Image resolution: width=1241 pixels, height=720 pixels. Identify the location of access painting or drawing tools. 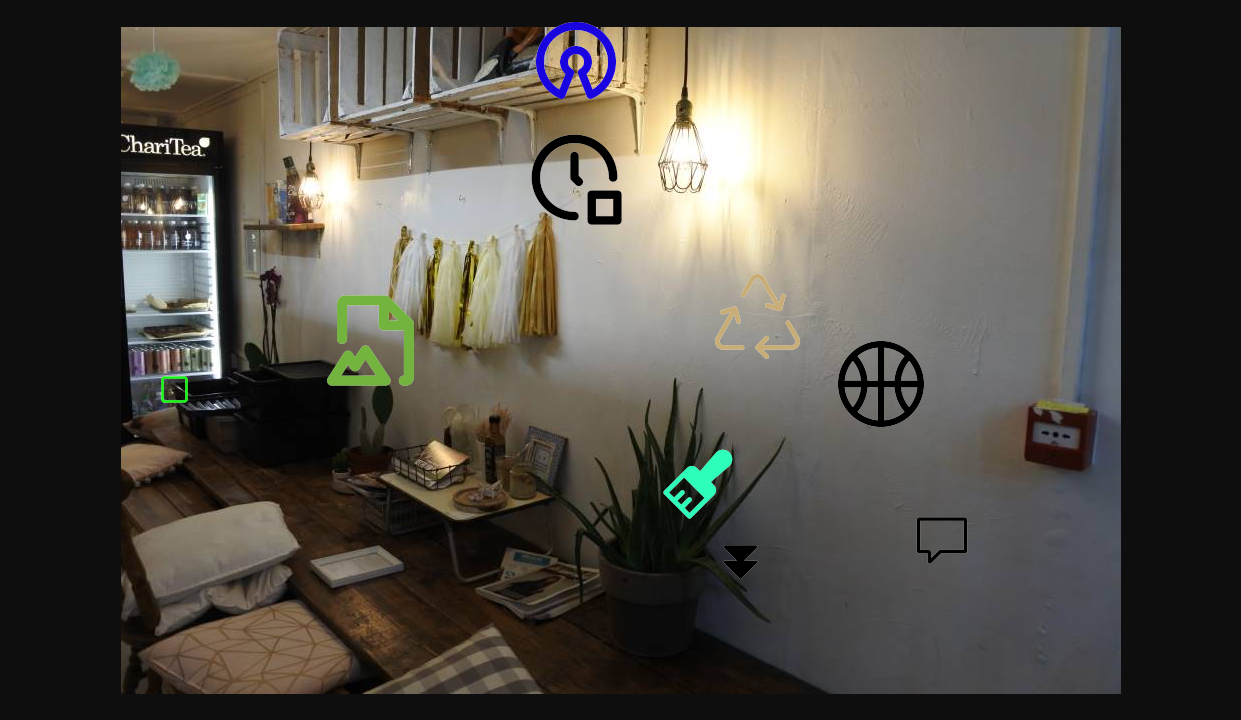
(699, 483).